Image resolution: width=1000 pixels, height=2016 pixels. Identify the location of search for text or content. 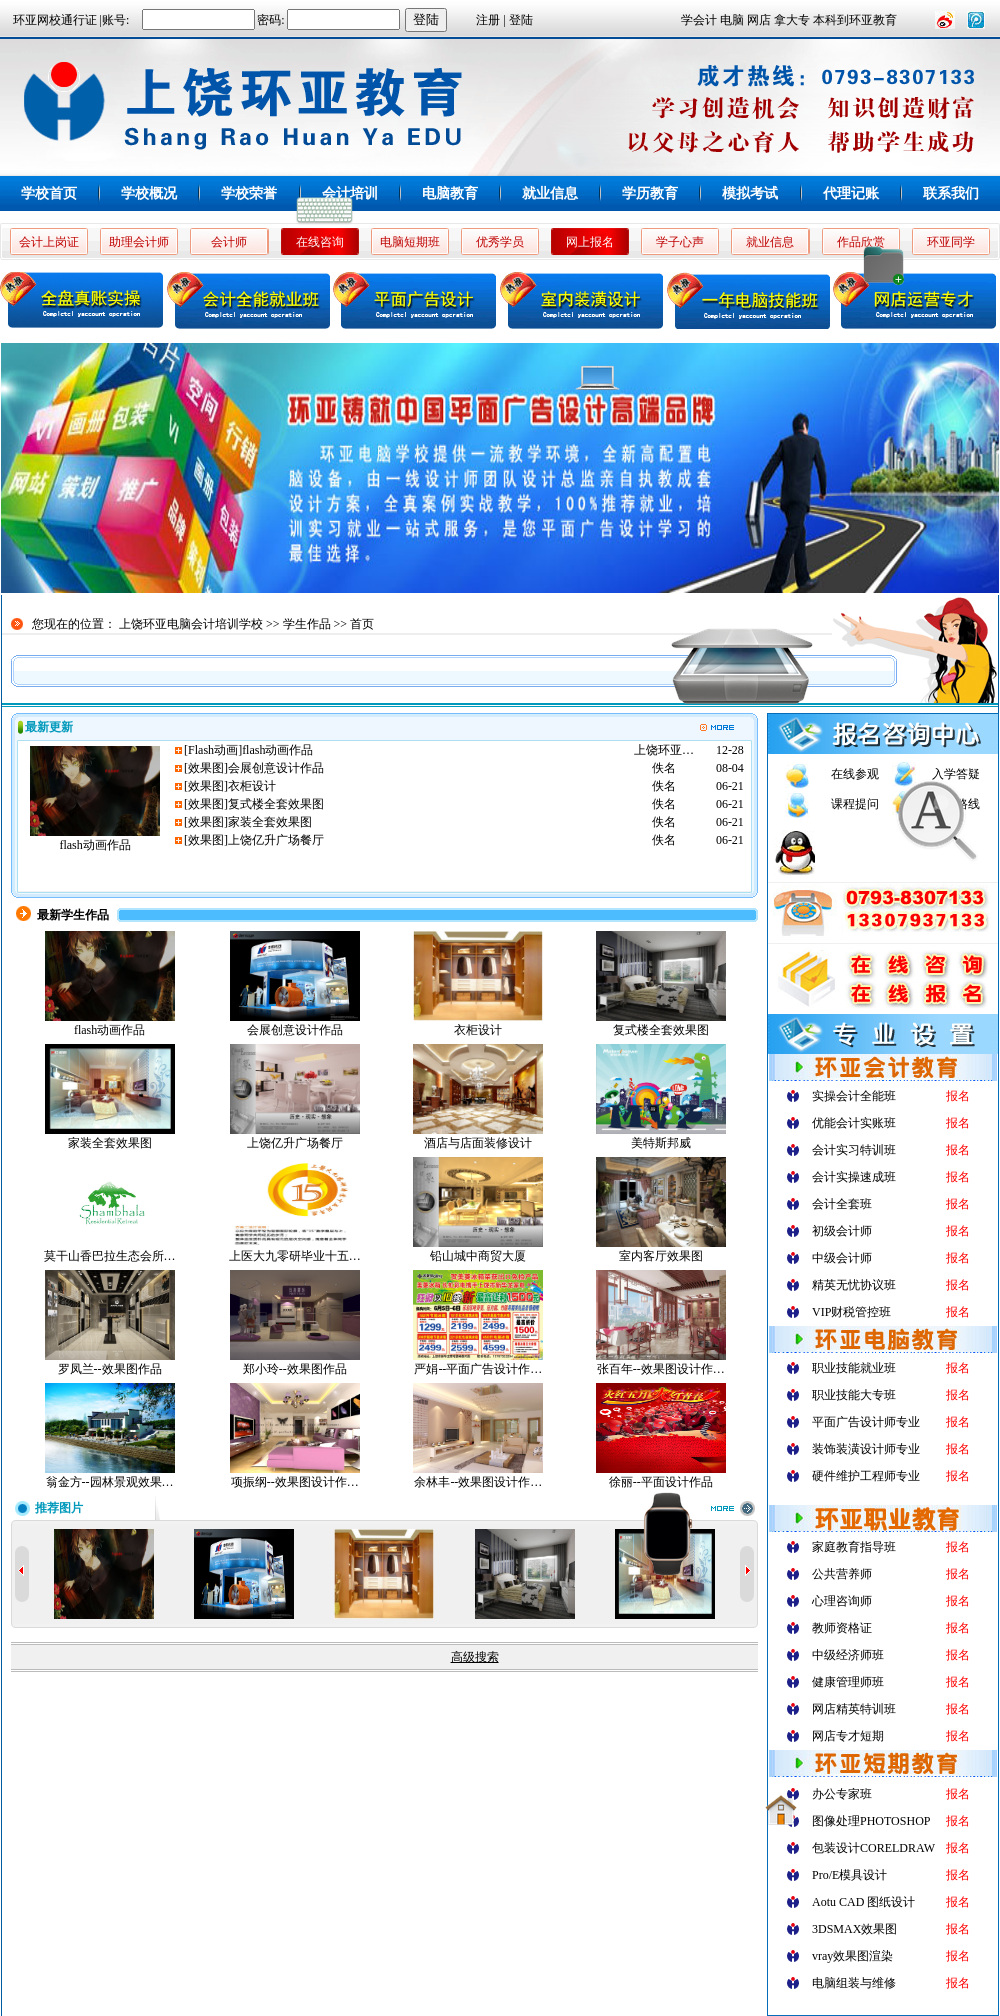
(936, 819).